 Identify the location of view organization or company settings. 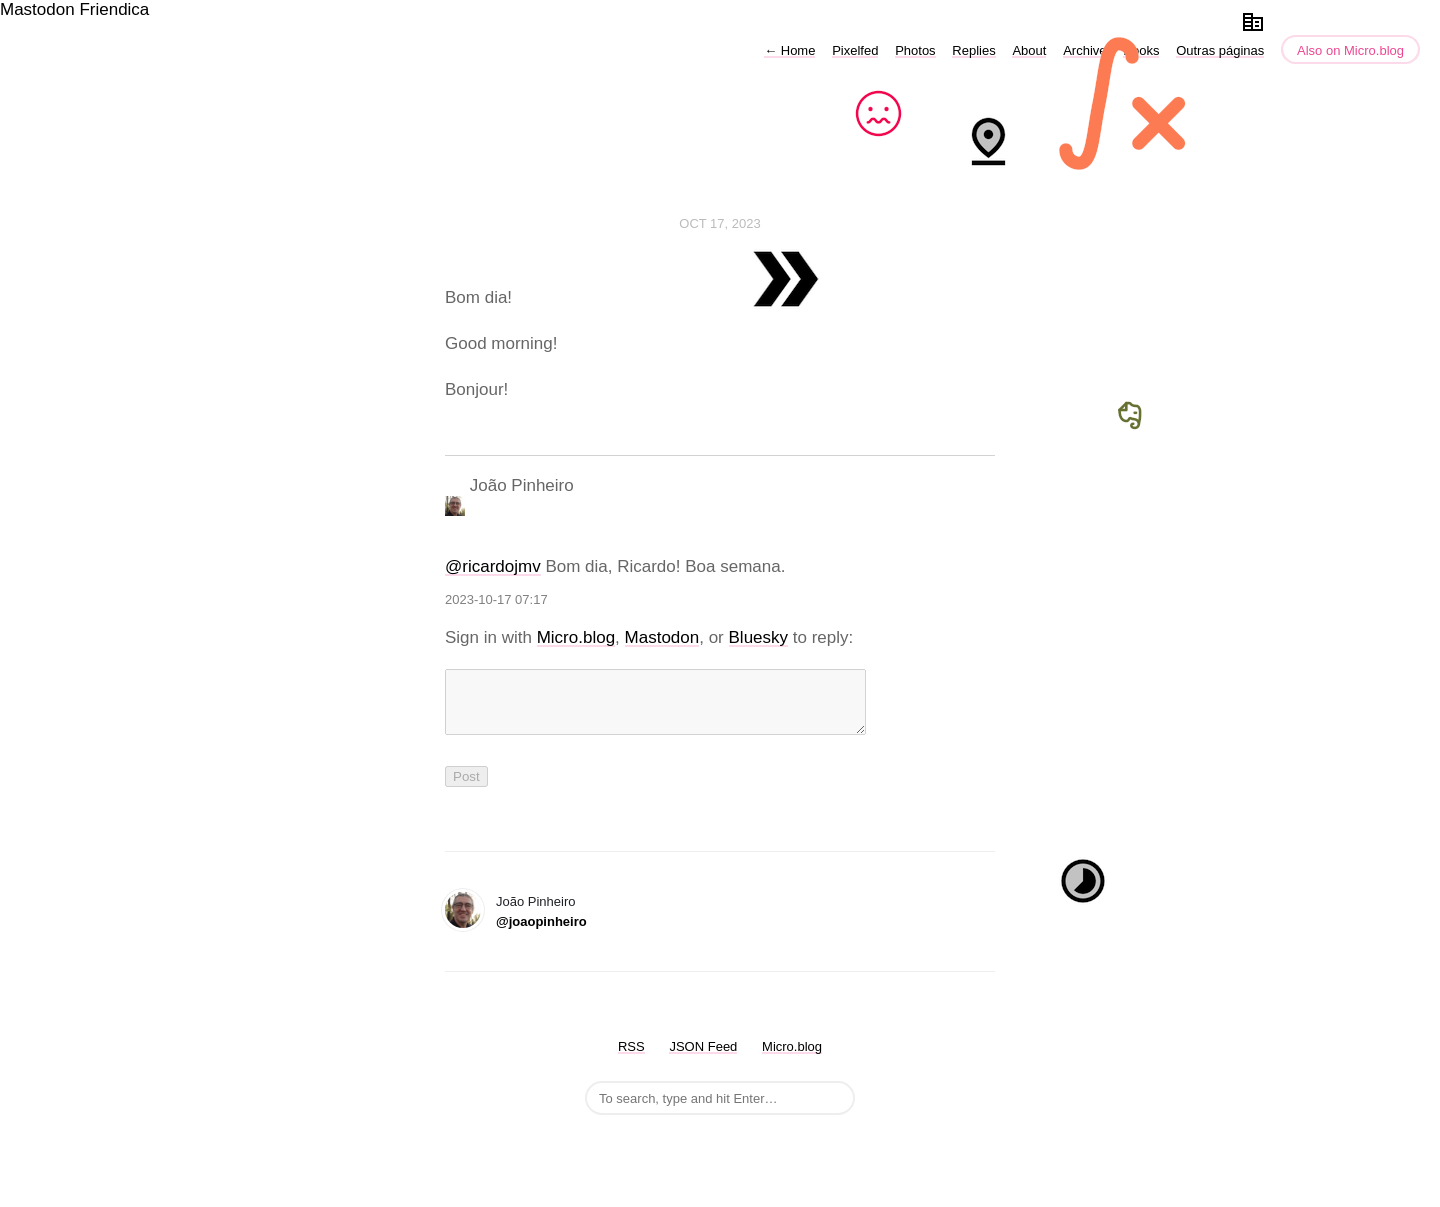
(1253, 22).